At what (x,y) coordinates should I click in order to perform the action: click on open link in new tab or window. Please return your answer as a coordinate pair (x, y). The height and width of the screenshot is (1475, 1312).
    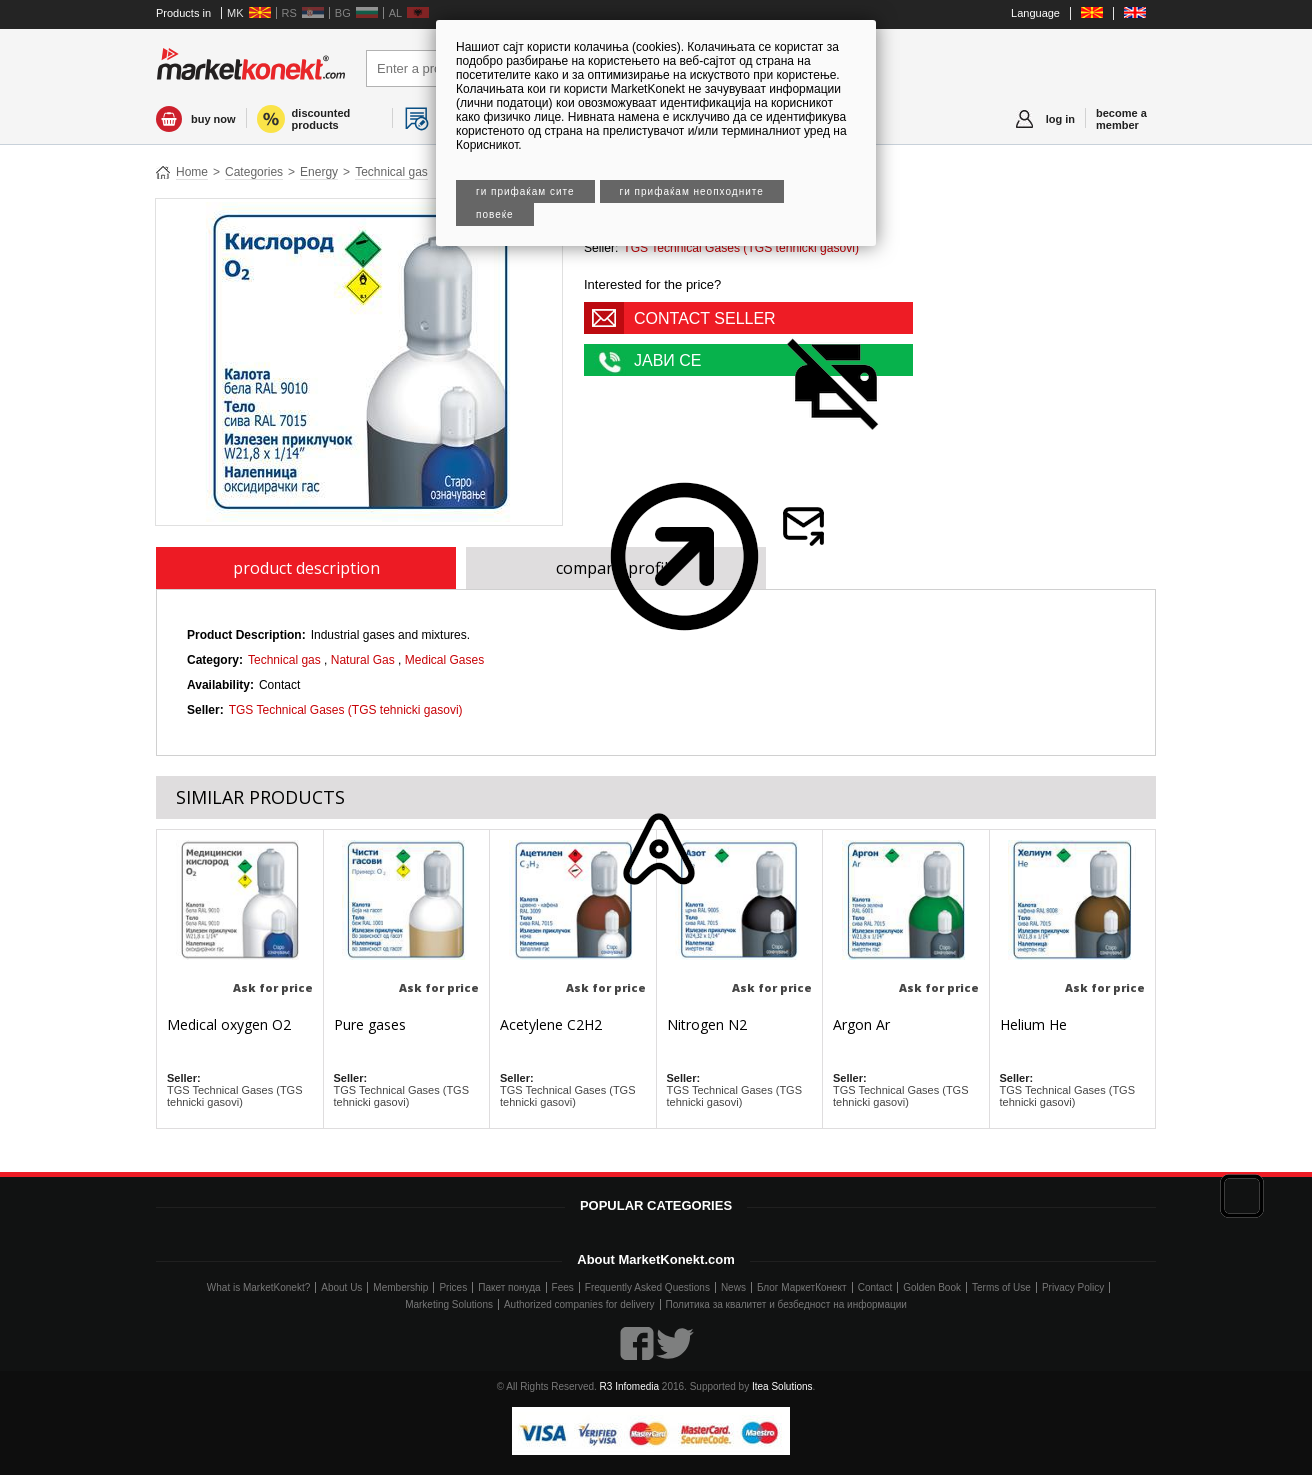
    Looking at the image, I should click on (684, 556).